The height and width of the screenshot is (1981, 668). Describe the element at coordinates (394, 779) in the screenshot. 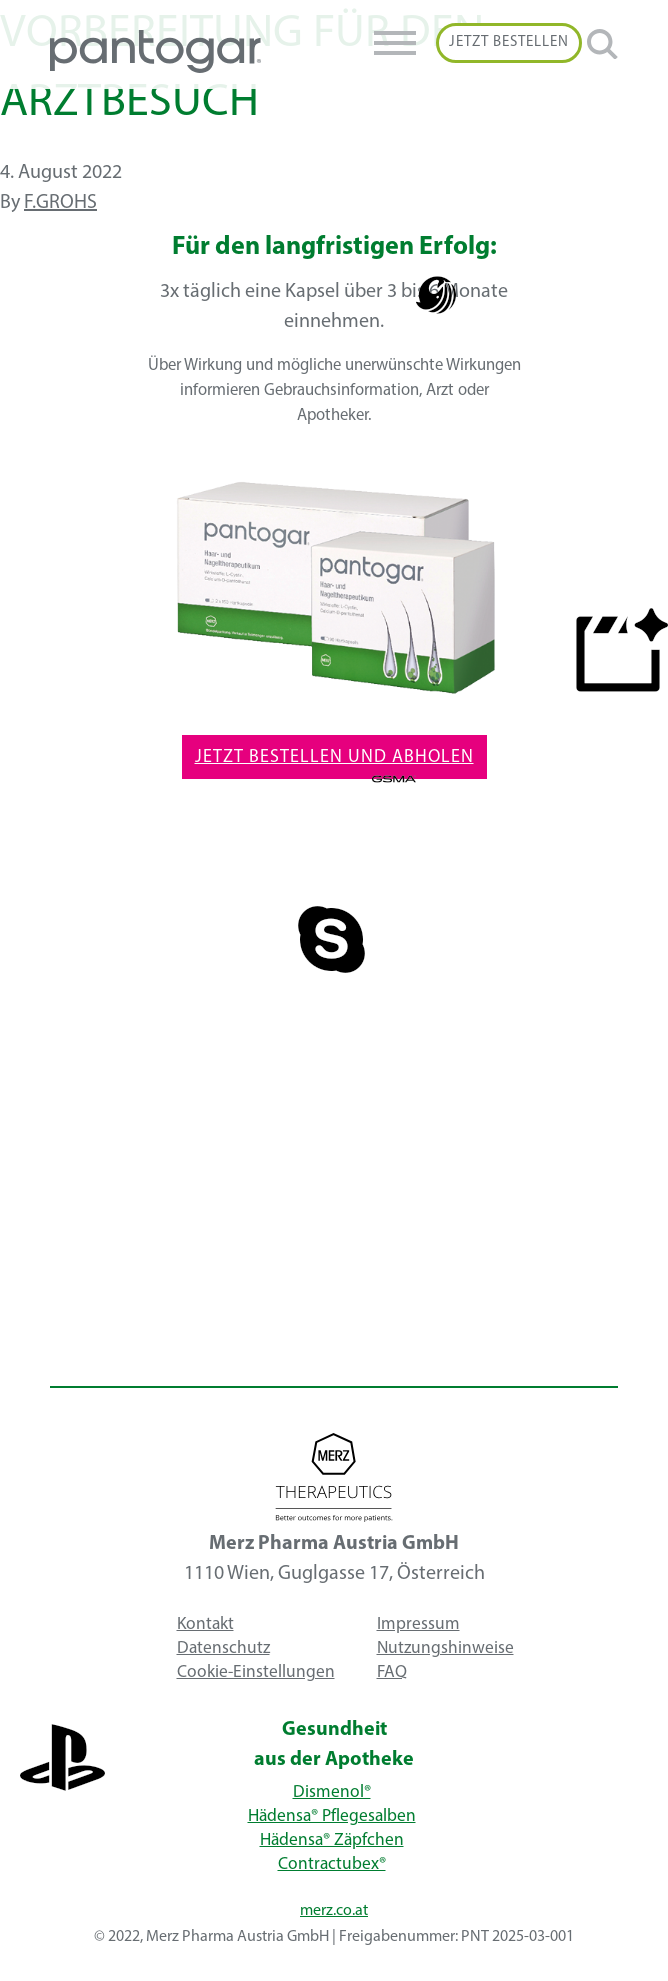

I see `GSMA organization logo` at that location.